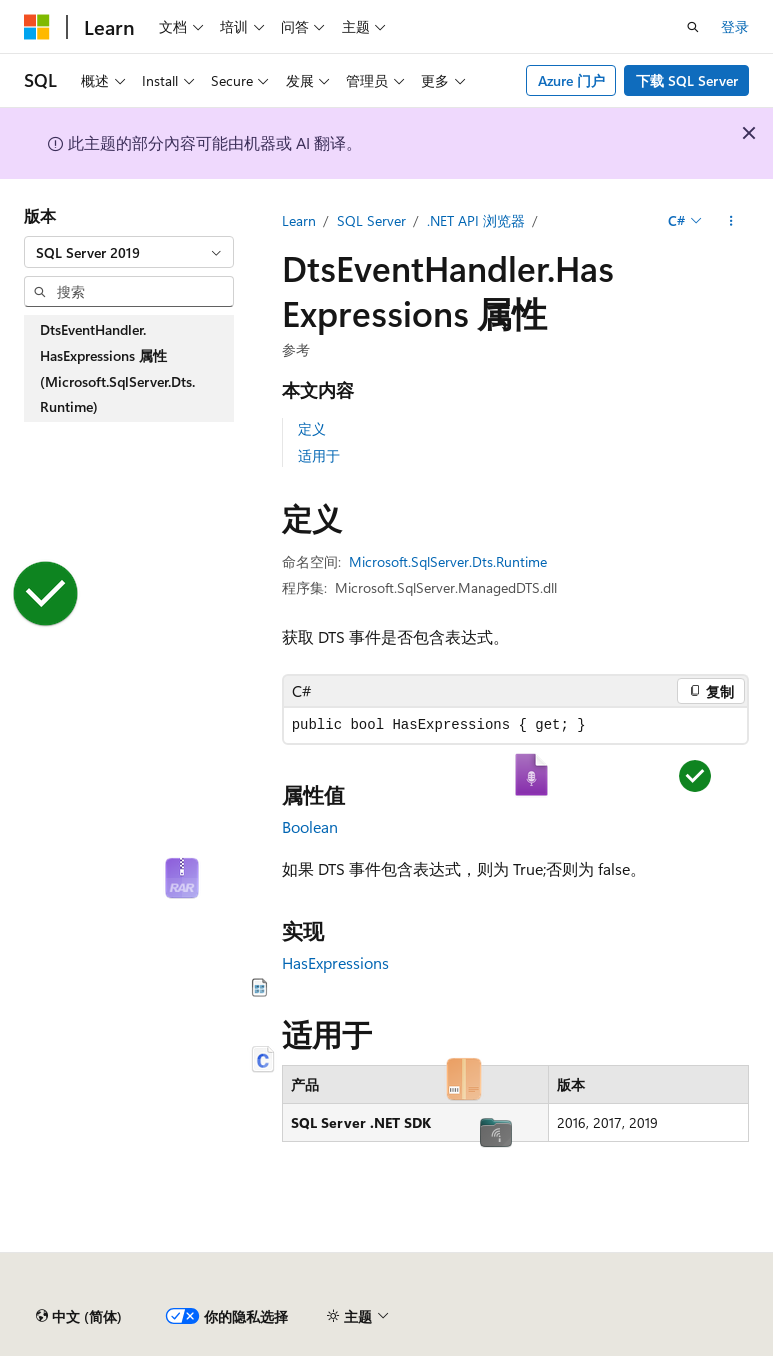 The height and width of the screenshot is (1356, 773). I want to click on compressed or archived file type indicator, so click(464, 1079).